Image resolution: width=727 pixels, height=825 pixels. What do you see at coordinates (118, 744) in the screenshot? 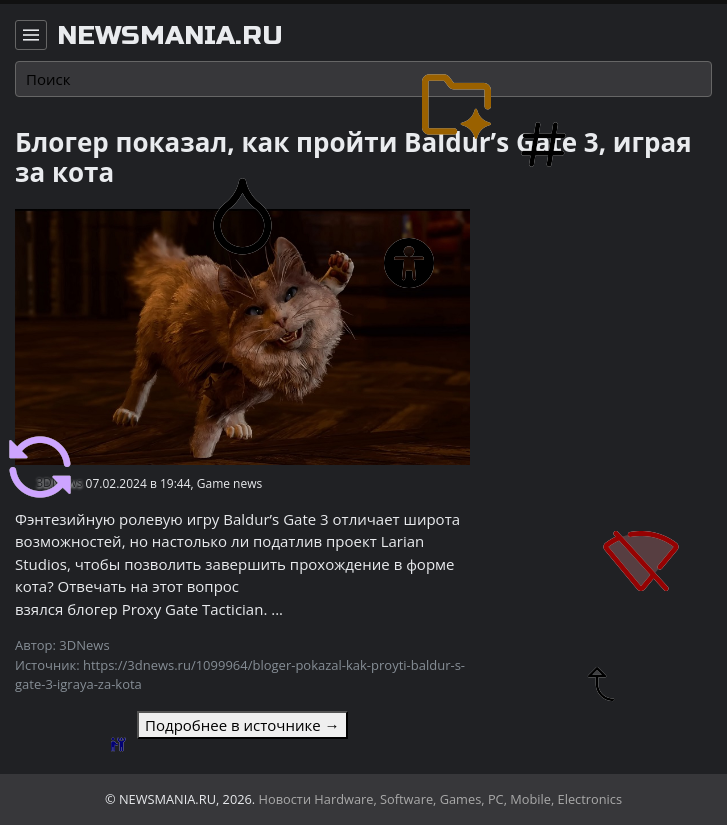
I see `report a robbery or theft incident` at bounding box center [118, 744].